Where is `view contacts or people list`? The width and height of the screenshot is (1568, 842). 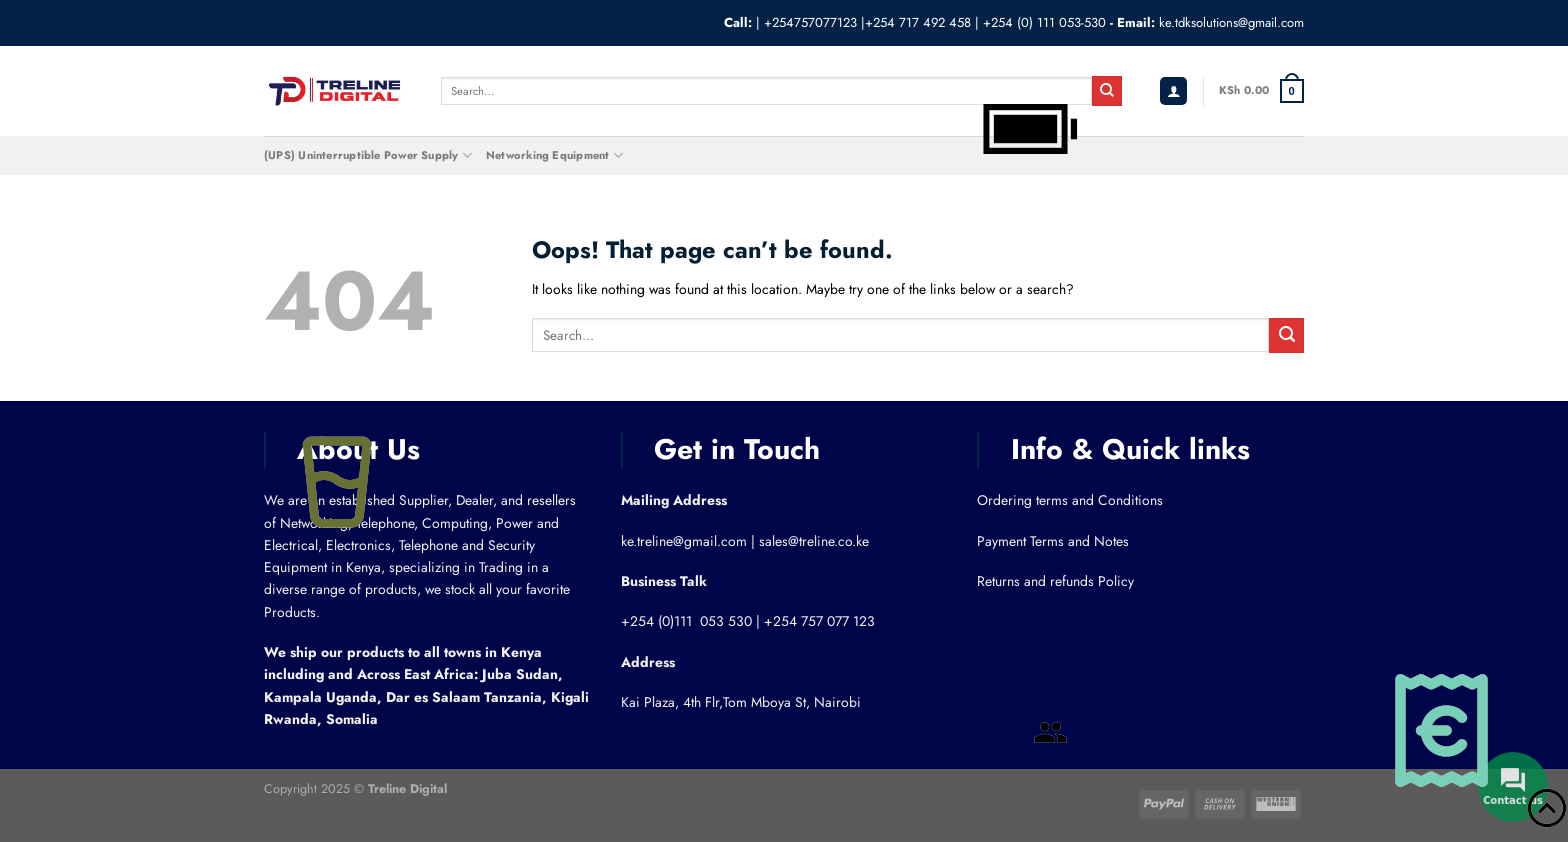
view contacts or people list is located at coordinates (1050, 732).